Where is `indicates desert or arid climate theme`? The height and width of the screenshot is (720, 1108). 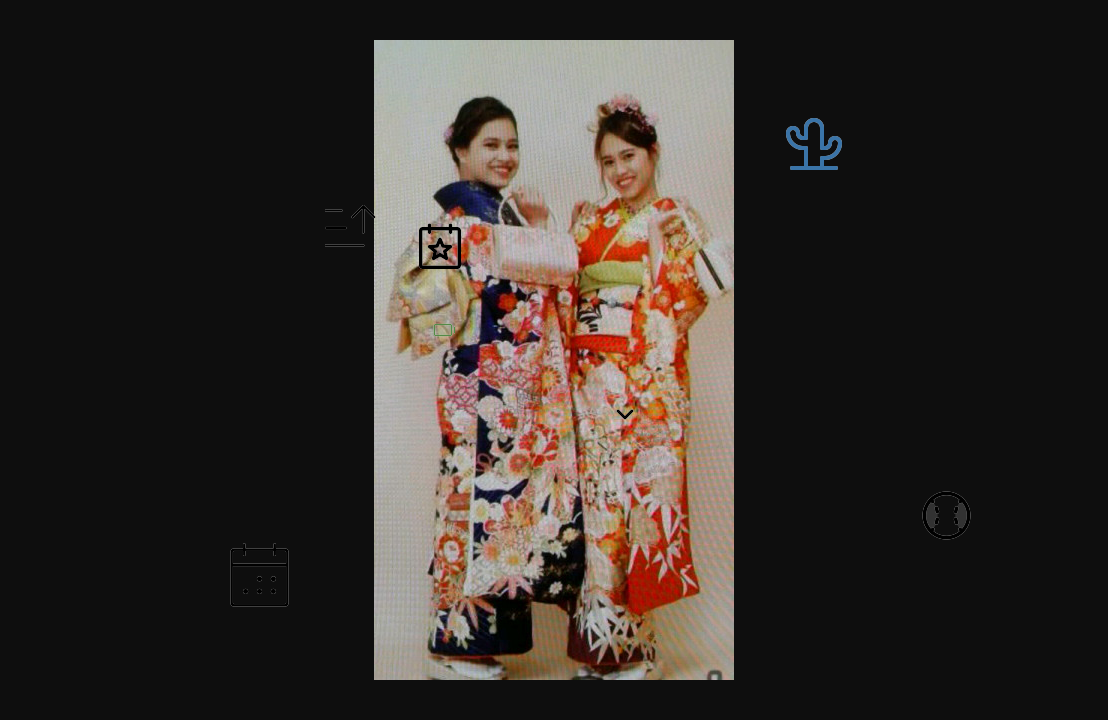
indicates desert or arid climate theme is located at coordinates (814, 146).